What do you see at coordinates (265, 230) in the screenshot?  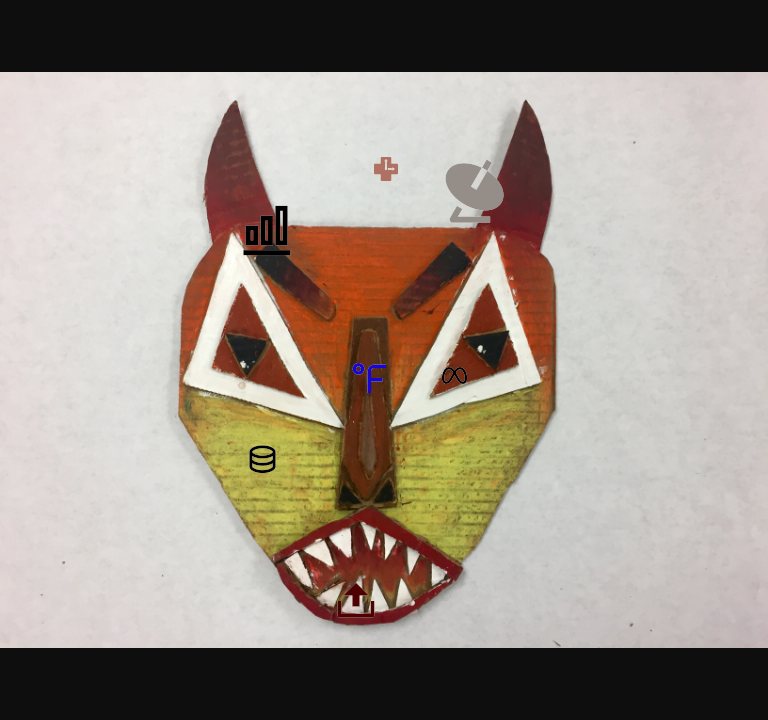 I see `open numbers spreadsheet app` at bounding box center [265, 230].